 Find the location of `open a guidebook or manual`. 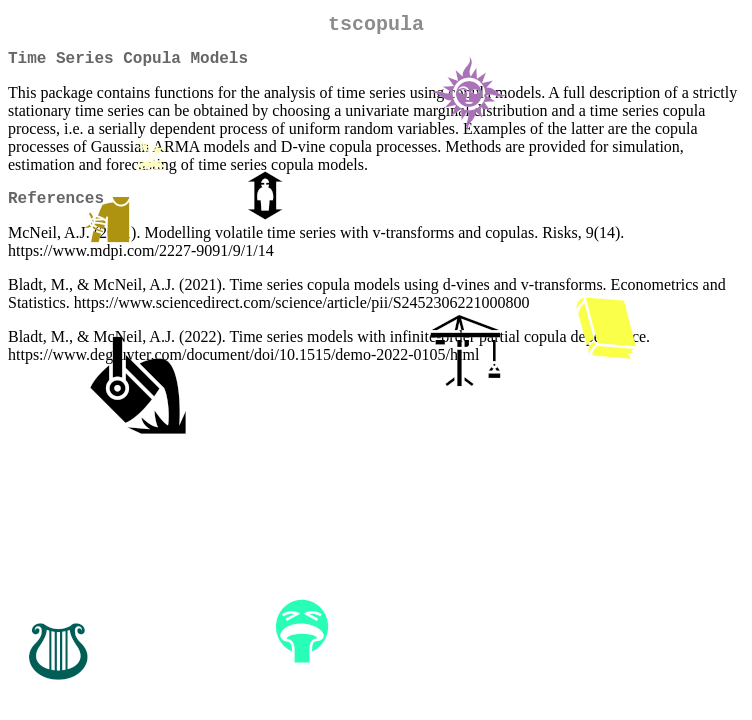

open a guidebook or manual is located at coordinates (606, 328).